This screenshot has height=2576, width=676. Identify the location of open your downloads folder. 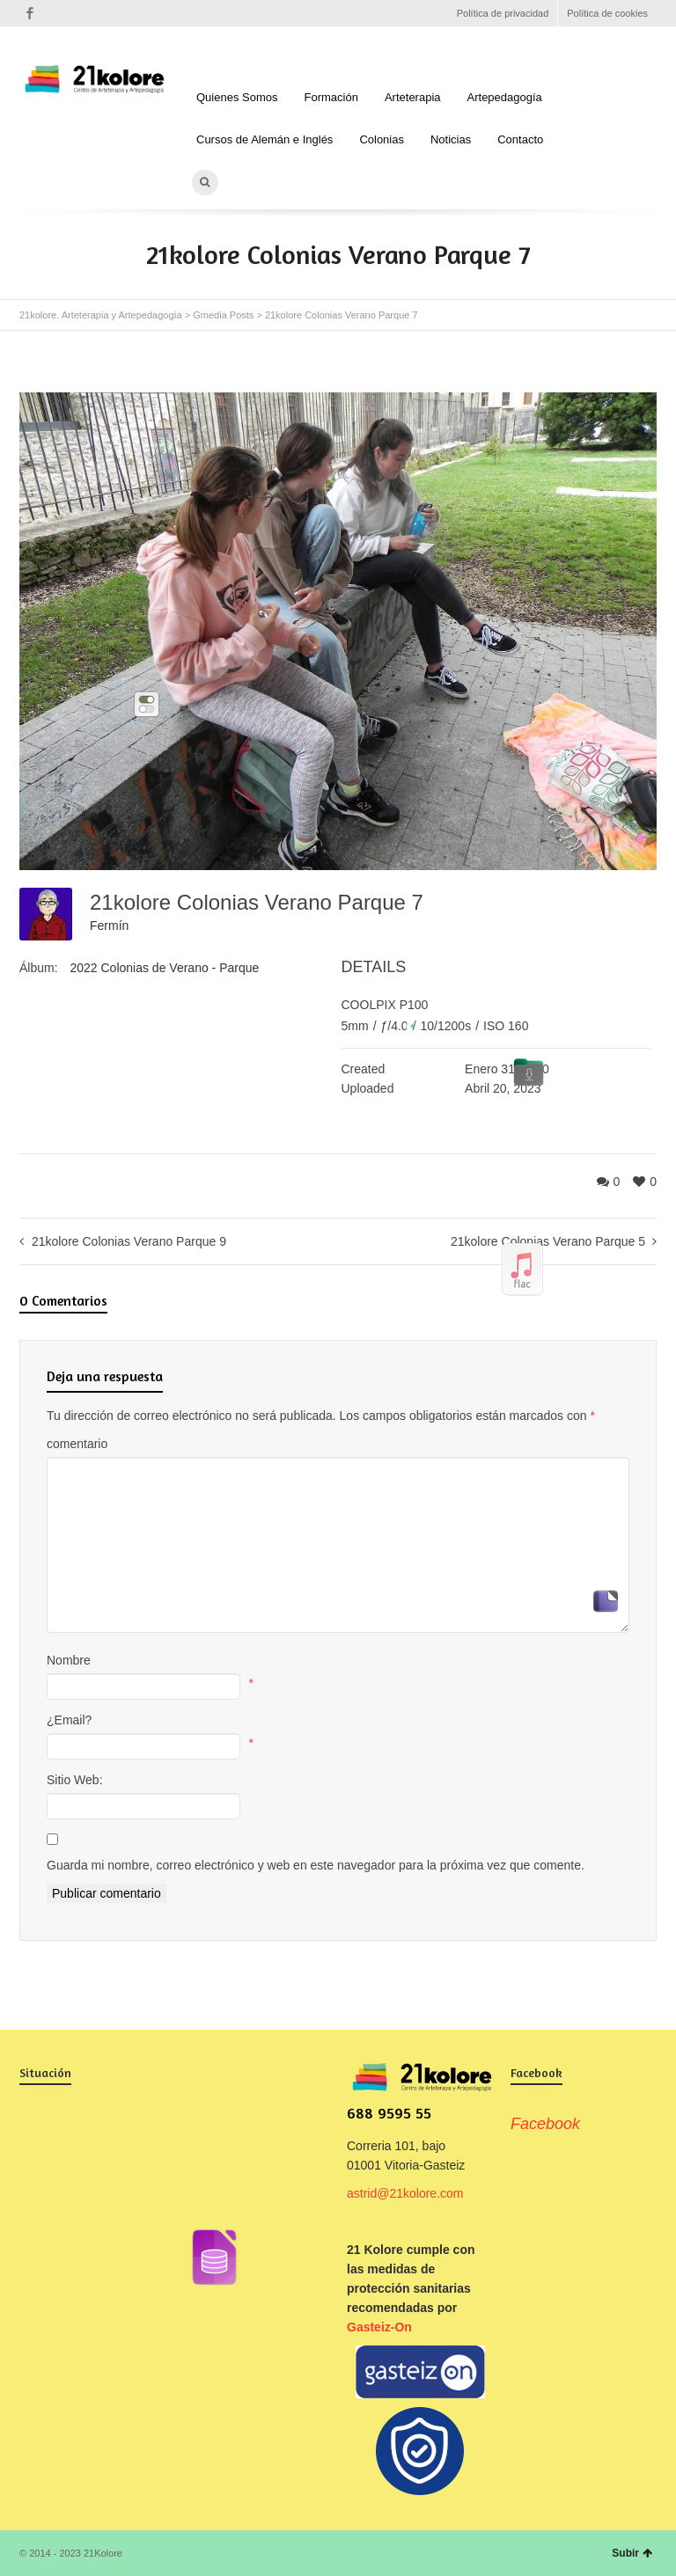
(528, 1072).